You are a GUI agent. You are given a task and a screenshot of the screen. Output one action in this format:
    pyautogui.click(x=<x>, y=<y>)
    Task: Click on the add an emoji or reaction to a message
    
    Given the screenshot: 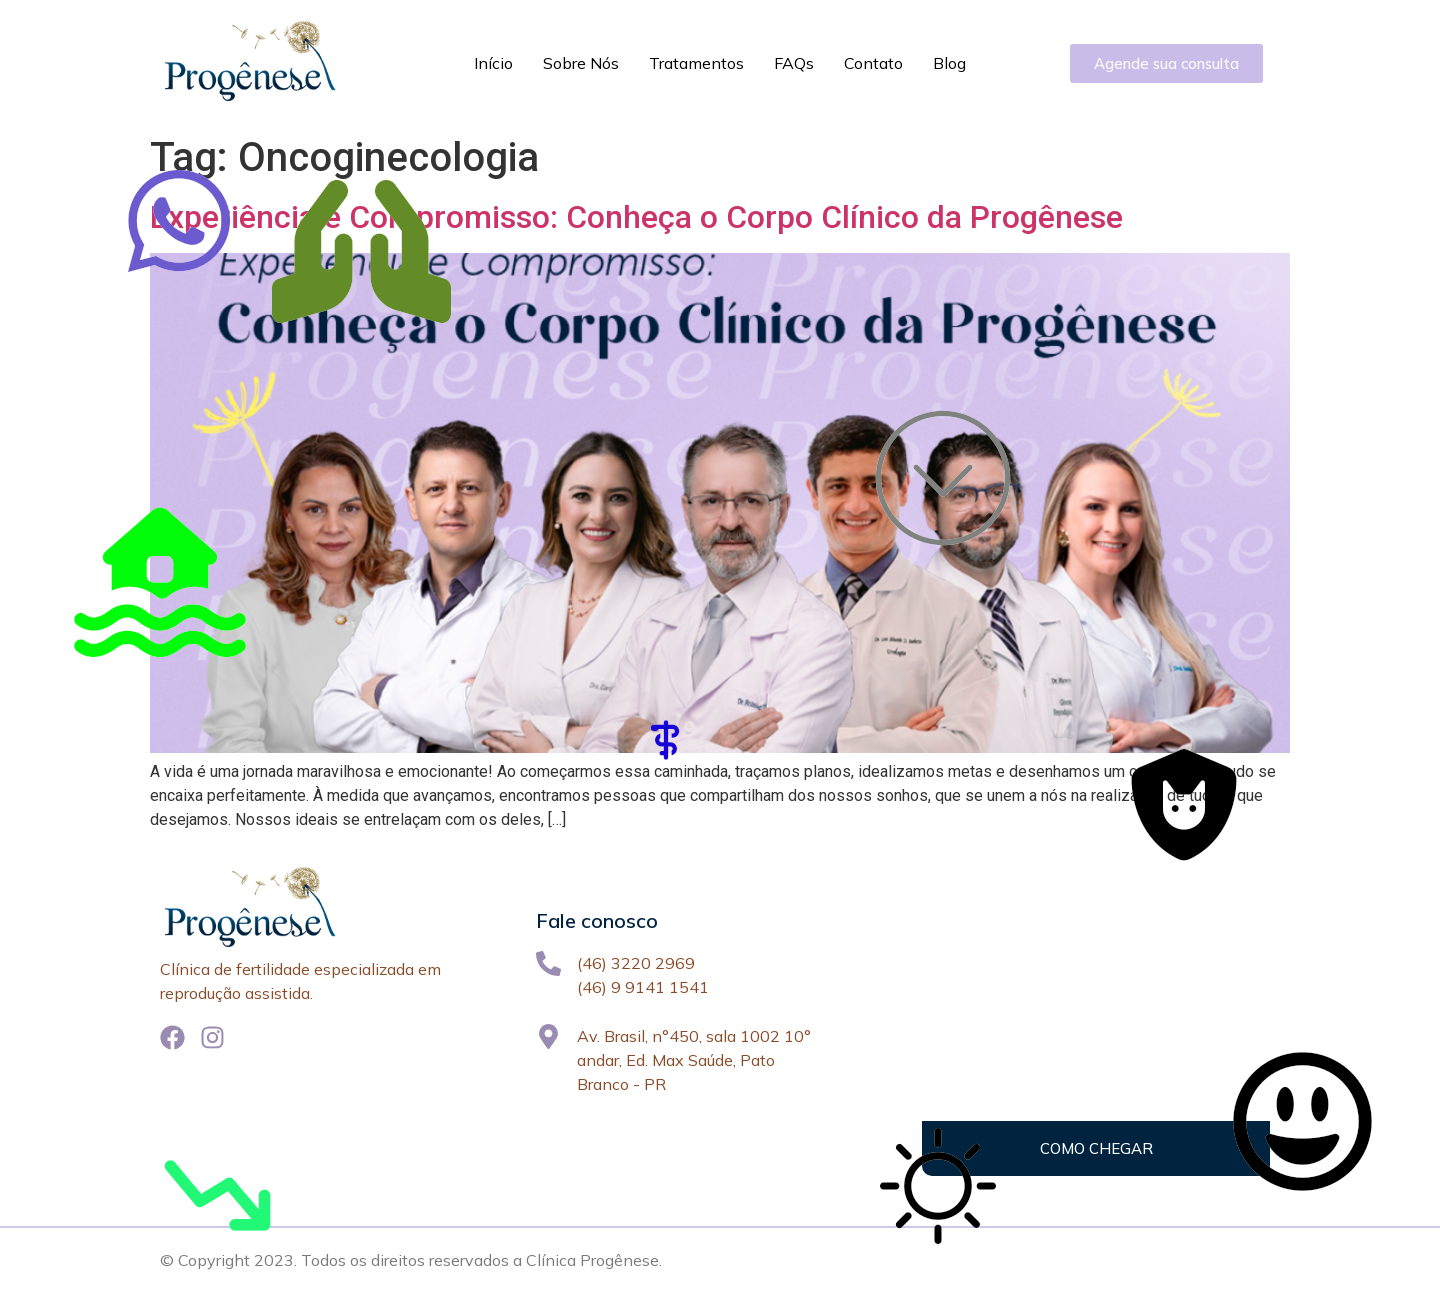 What is the action you would take?
    pyautogui.click(x=1302, y=1121)
    